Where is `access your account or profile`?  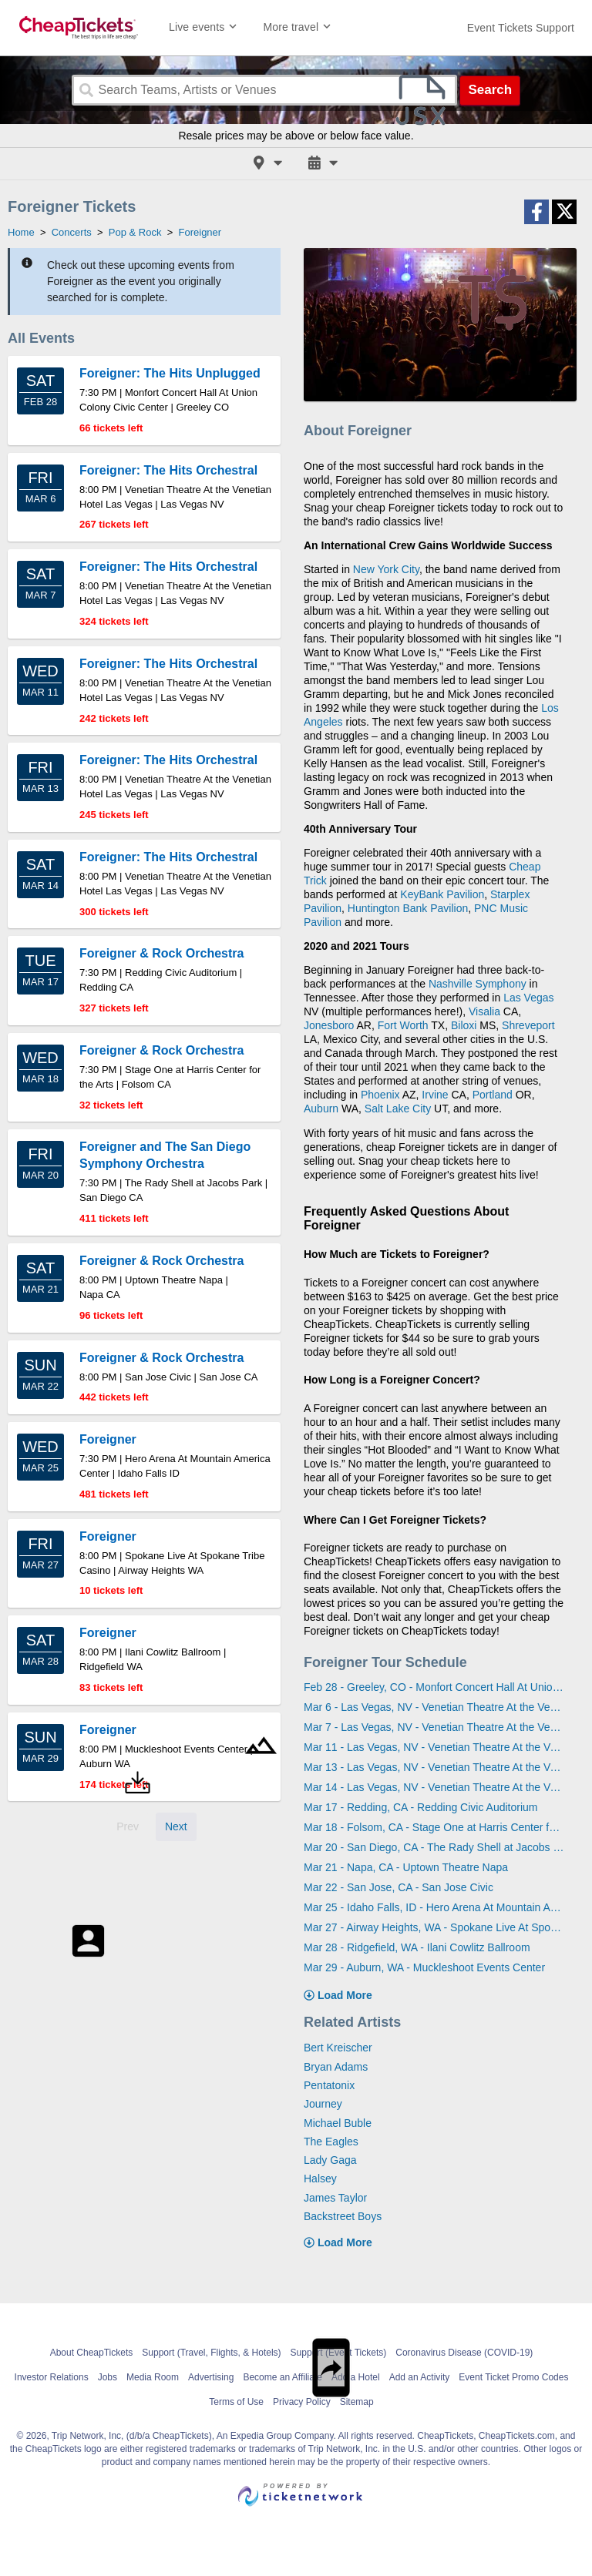 access your account or profile is located at coordinates (88, 1940).